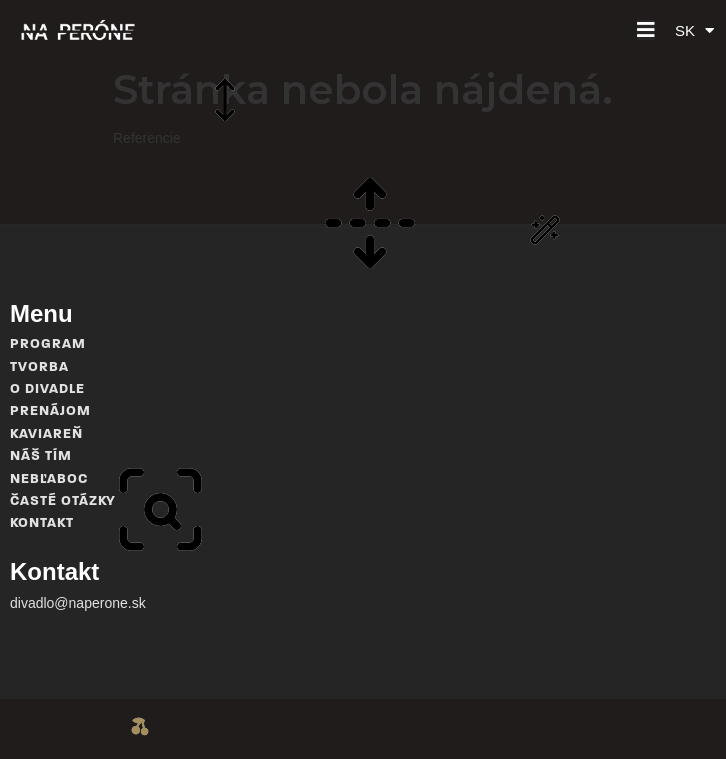  What do you see at coordinates (225, 100) in the screenshot?
I see `resize element vertically` at bounding box center [225, 100].